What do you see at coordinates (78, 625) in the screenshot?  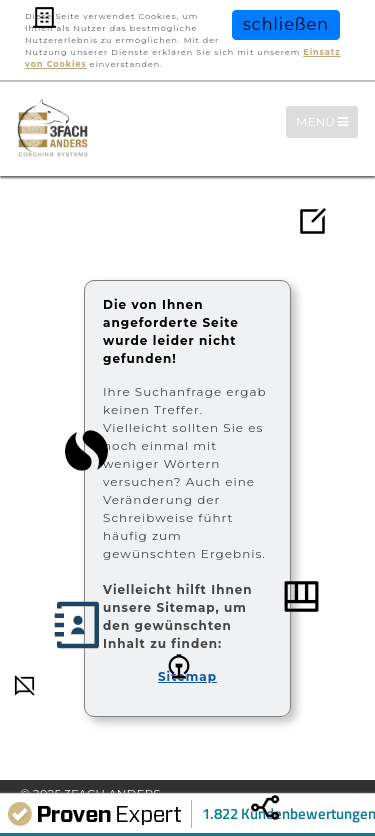 I see `open your contacts book` at bounding box center [78, 625].